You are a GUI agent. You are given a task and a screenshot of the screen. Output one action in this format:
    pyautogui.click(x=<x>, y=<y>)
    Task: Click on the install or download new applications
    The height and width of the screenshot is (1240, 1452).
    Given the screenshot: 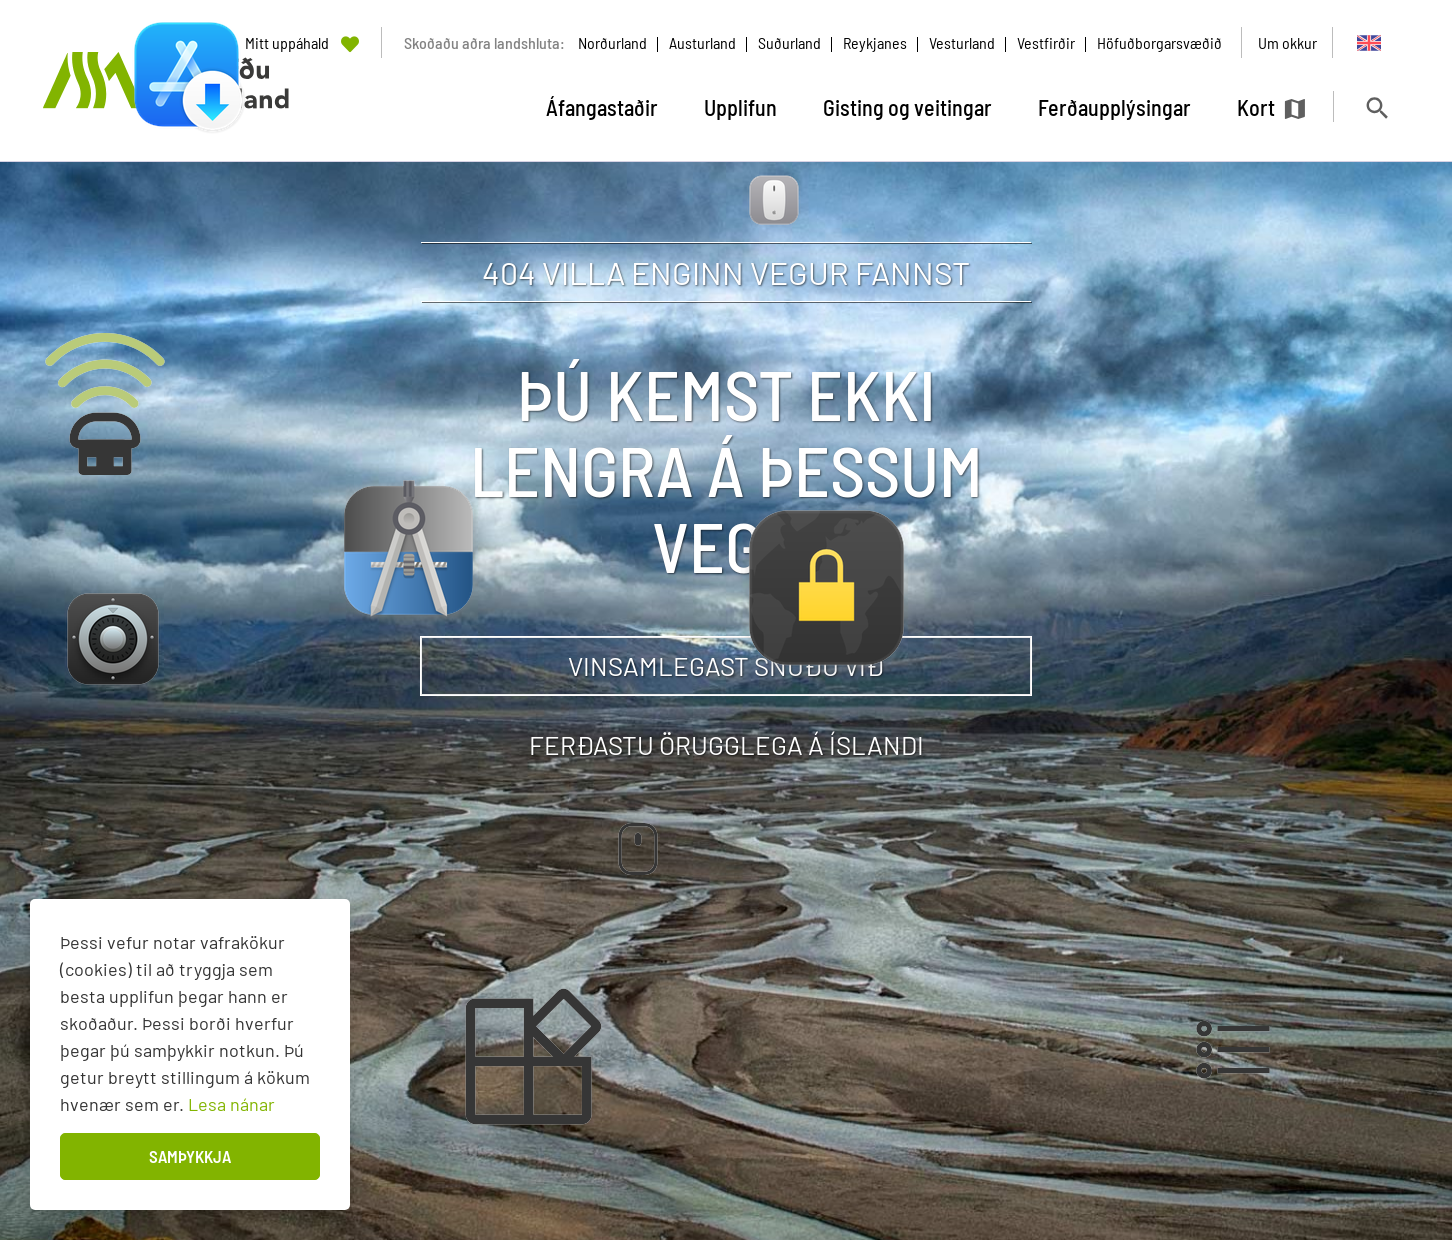 What is the action you would take?
    pyautogui.click(x=186, y=74)
    